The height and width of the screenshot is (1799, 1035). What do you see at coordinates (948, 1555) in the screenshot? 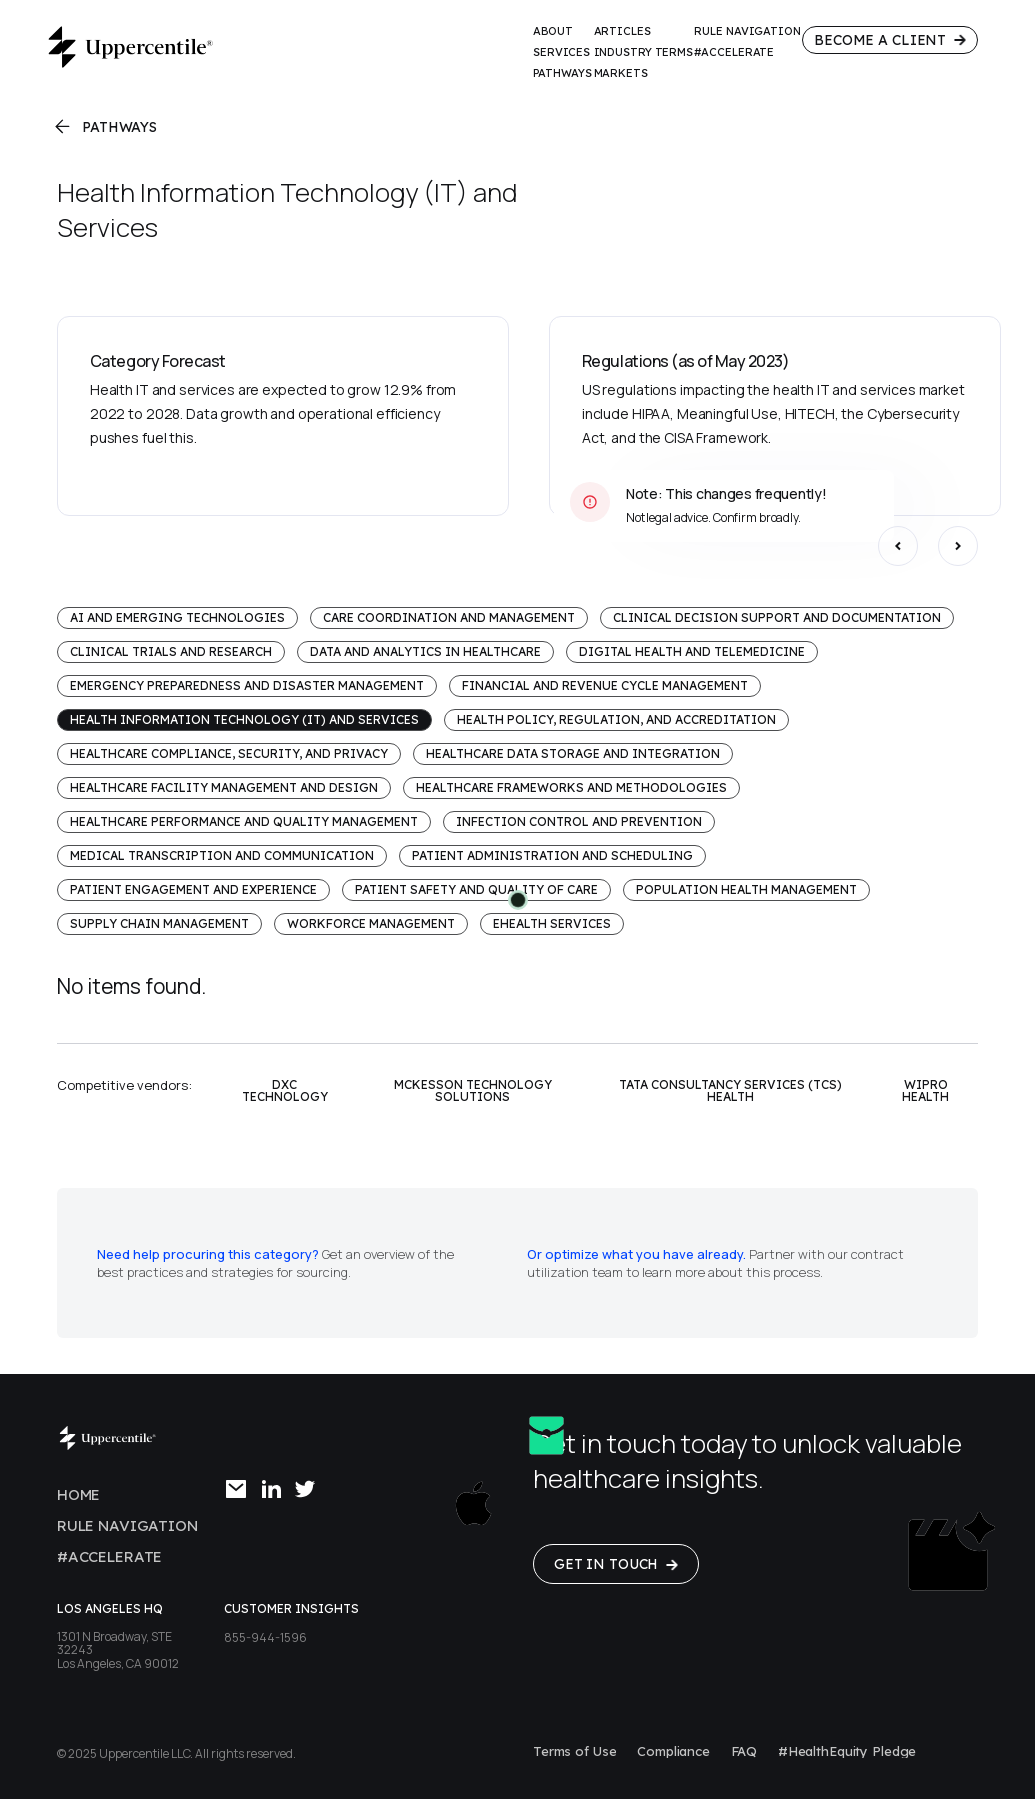
I see `access AI-powered video editing tools` at bounding box center [948, 1555].